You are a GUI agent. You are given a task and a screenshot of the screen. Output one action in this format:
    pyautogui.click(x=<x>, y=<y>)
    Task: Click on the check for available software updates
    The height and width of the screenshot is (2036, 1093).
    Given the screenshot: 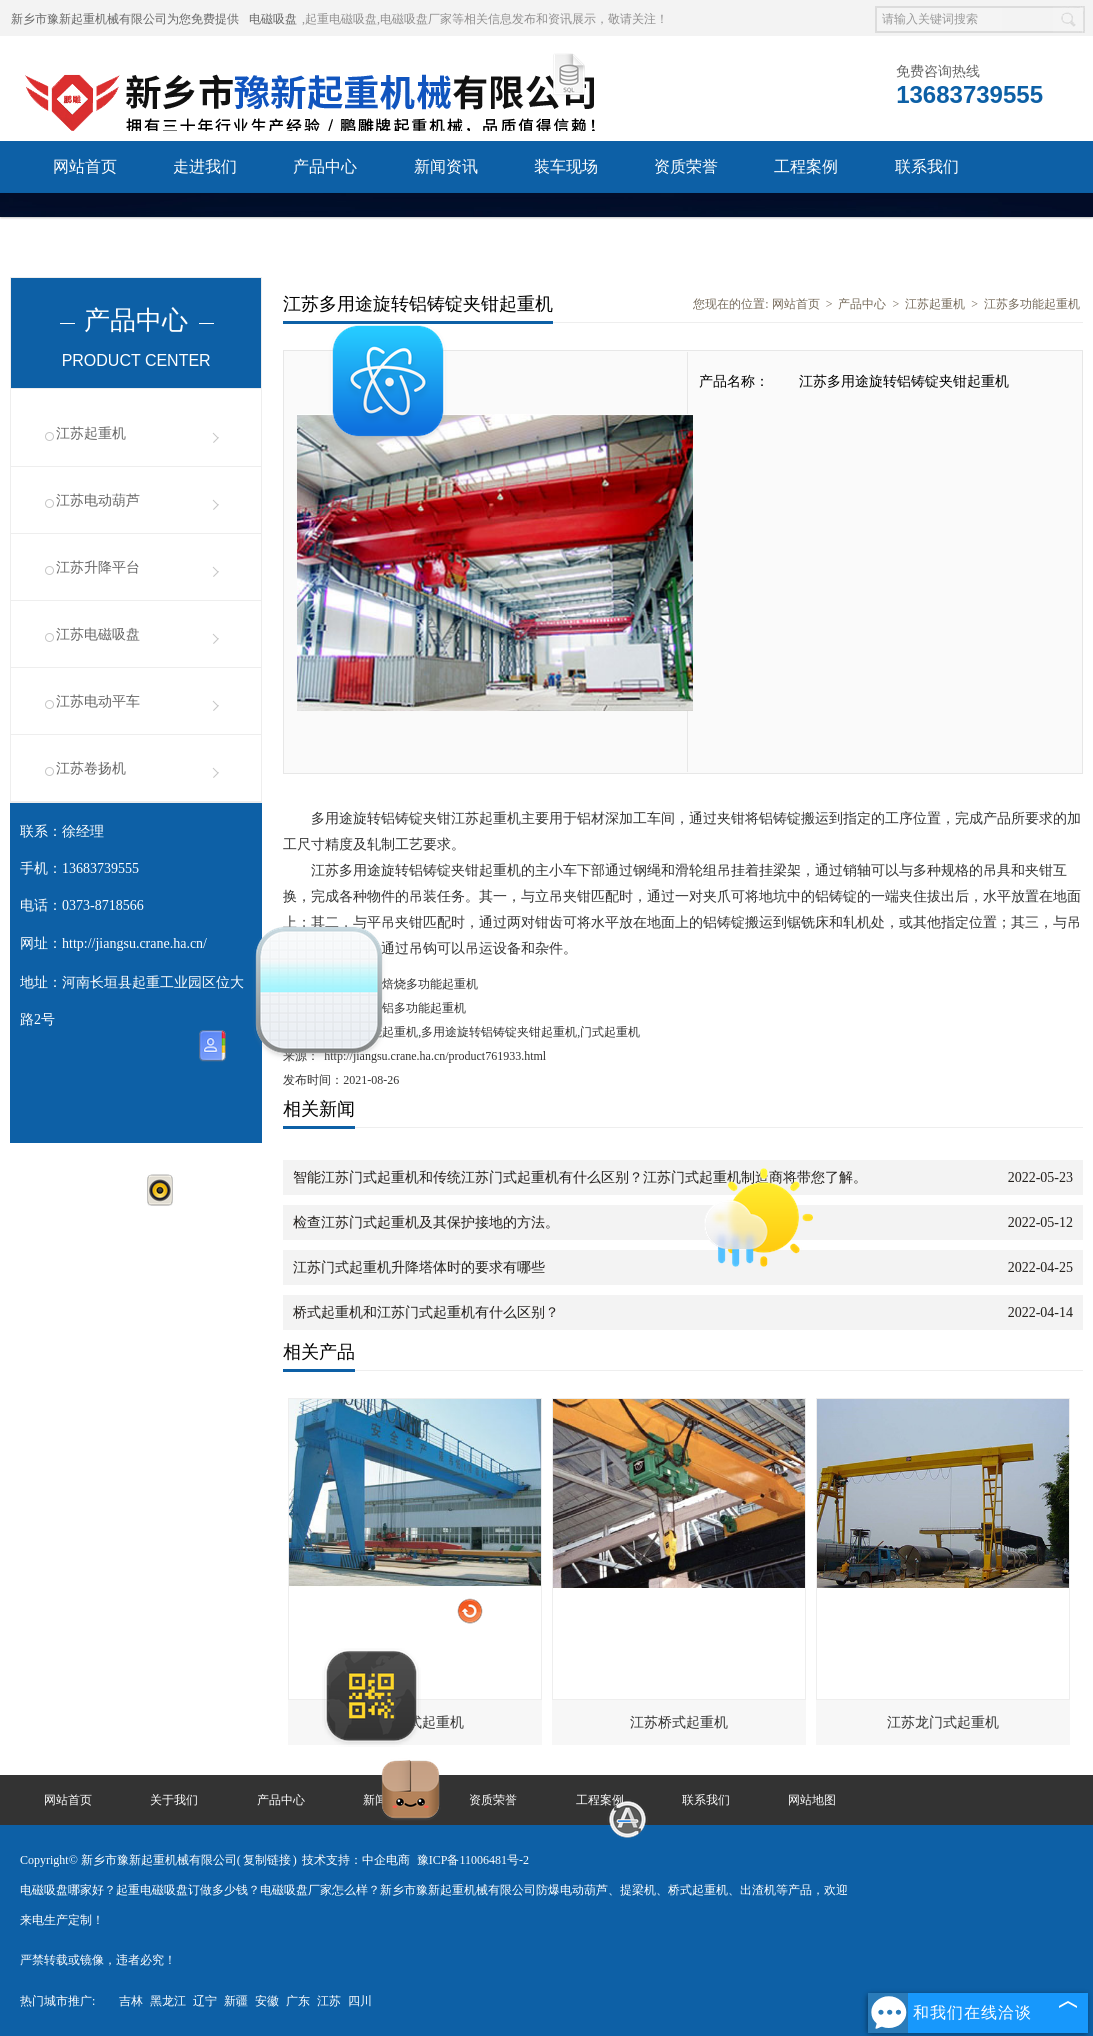 What is the action you would take?
    pyautogui.click(x=627, y=1819)
    